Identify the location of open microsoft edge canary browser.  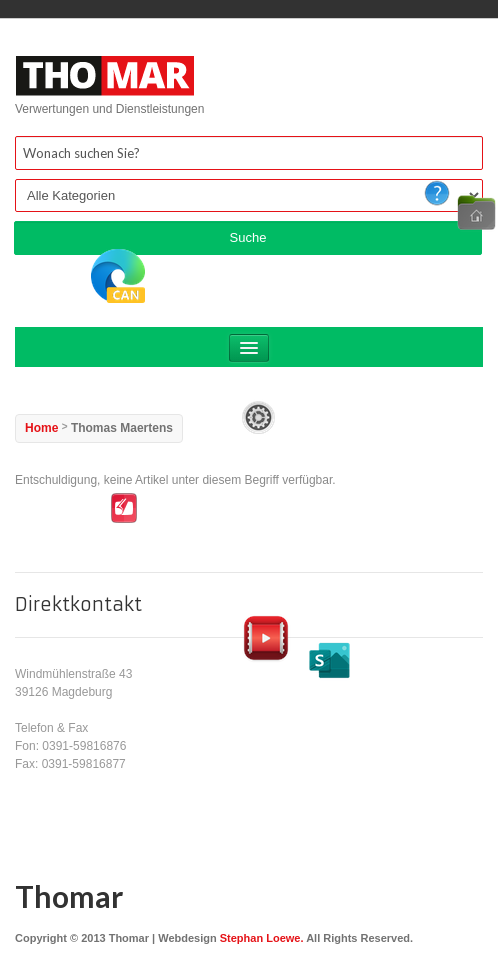
(118, 276).